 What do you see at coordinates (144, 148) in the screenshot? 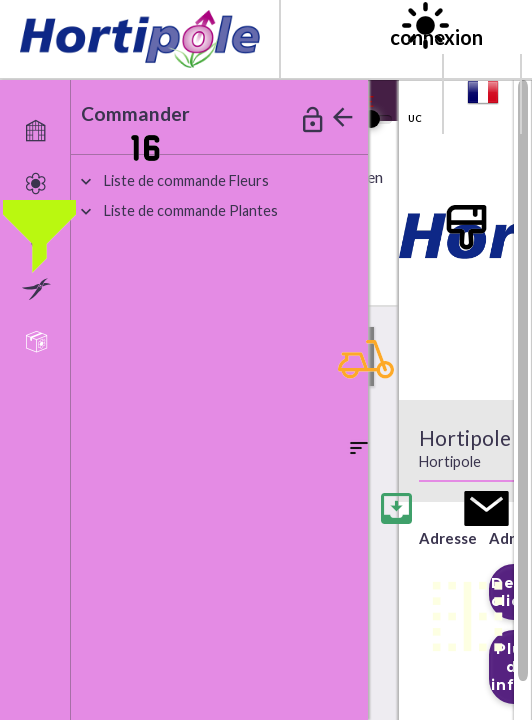
I see `indicates item number 16 in a list or sequence` at bounding box center [144, 148].